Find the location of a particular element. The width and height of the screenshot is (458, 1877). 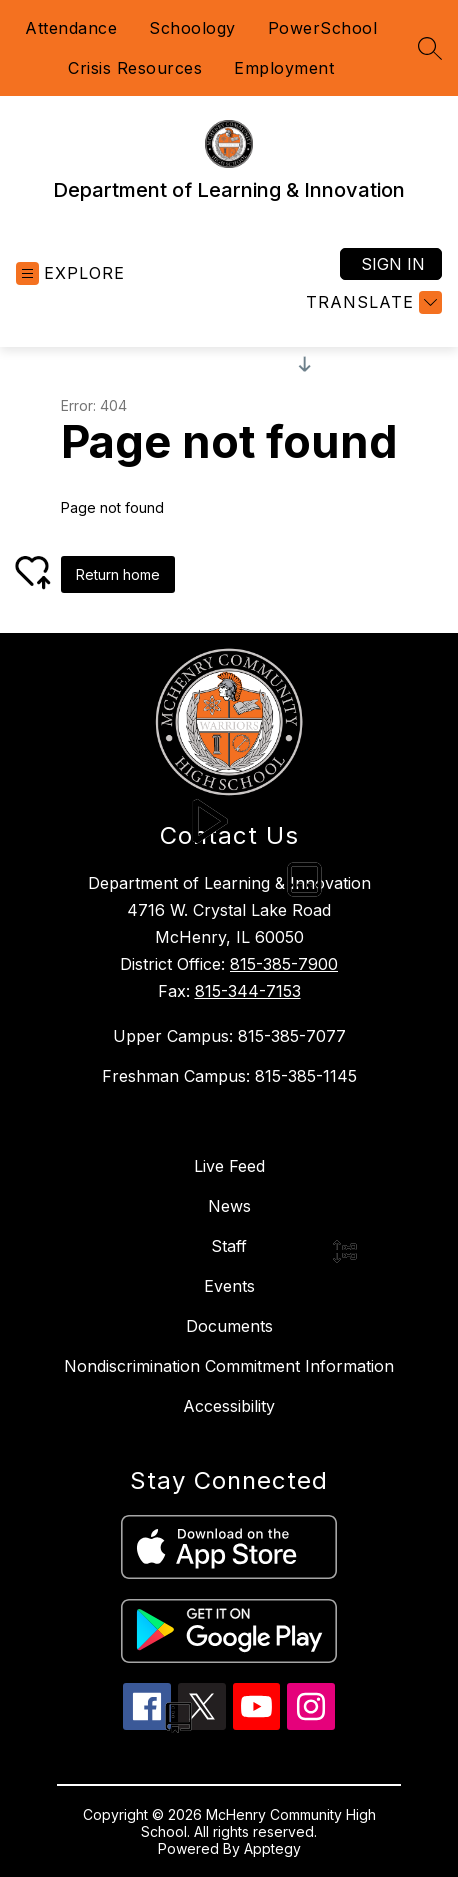

ungroup items by reference type is located at coordinates (345, 1251).